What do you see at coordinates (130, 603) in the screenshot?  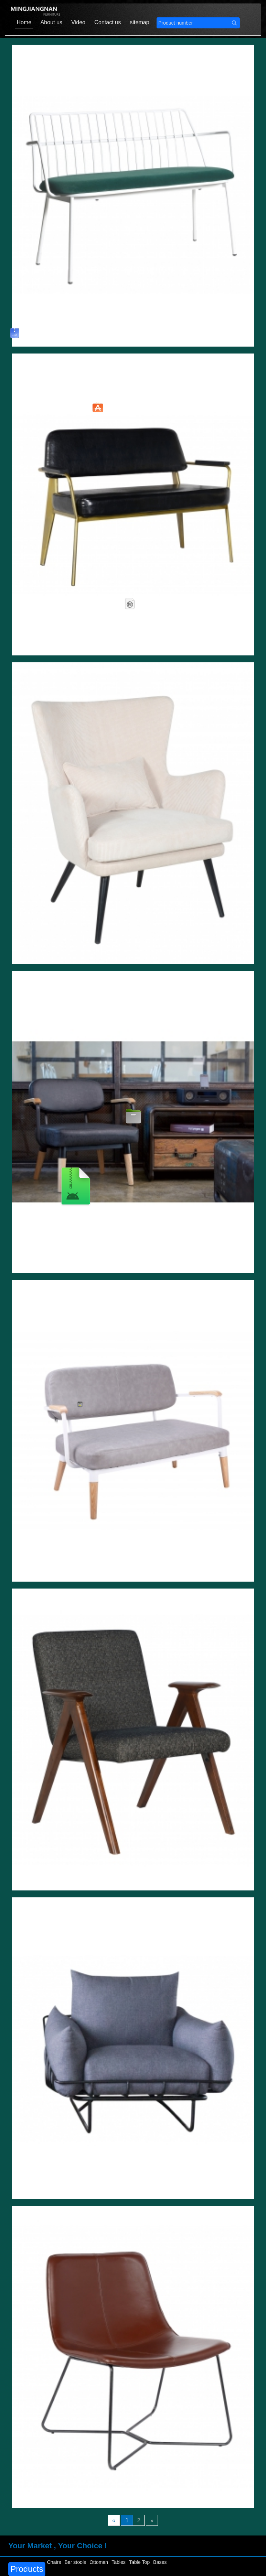 I see `a rust programming language source file` at bounding box center [130, 603].